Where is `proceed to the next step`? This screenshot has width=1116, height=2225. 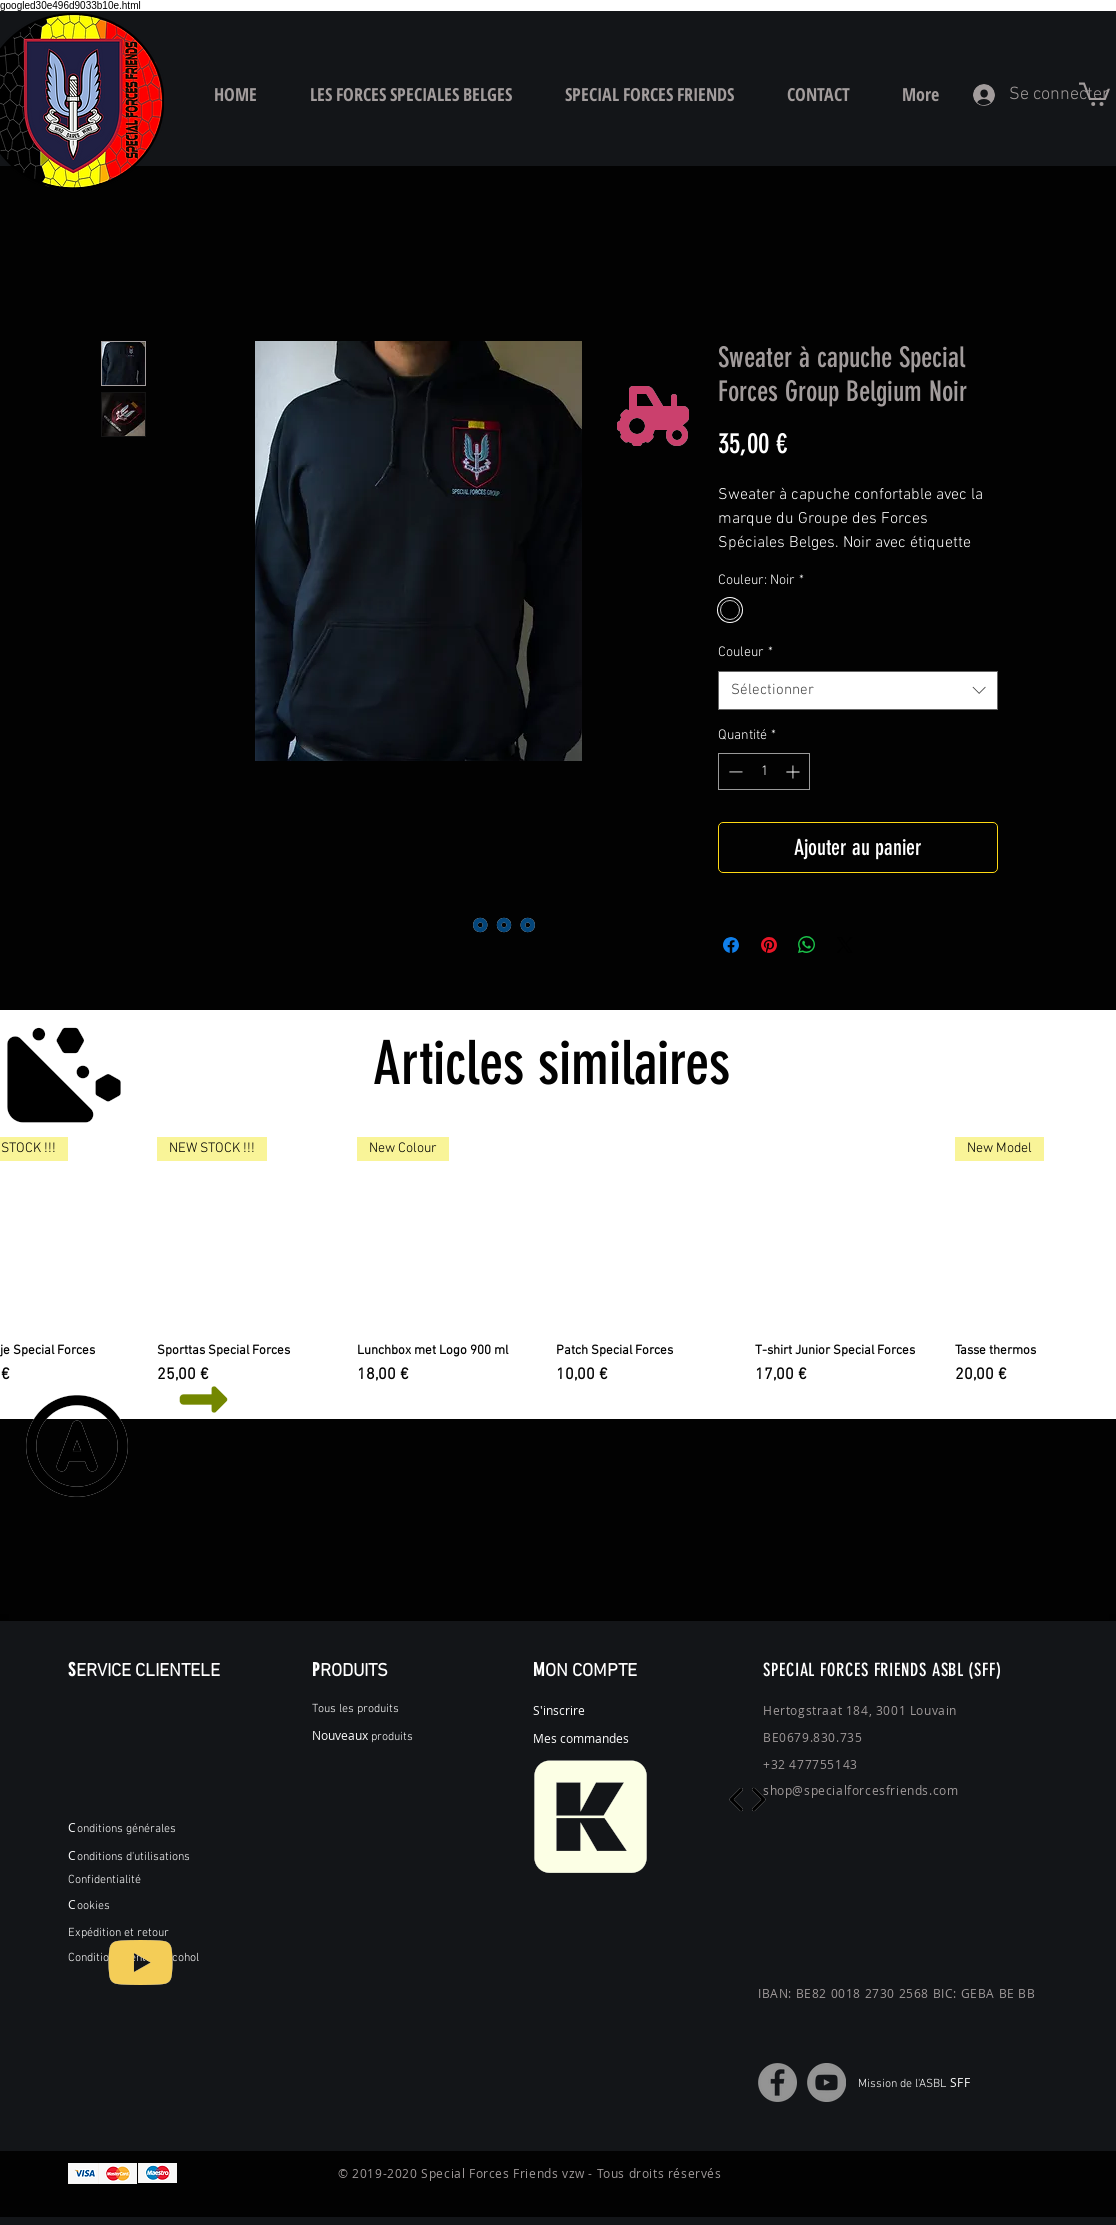 proceed to the next step is located at coordinates (203, 1399).